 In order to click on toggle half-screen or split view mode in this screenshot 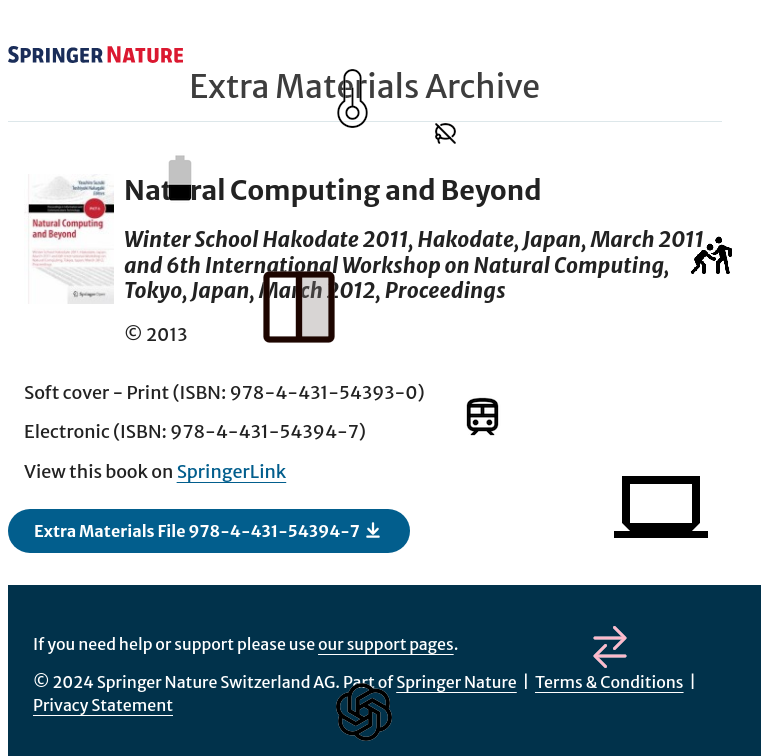, I will do `click(299, 307)`.